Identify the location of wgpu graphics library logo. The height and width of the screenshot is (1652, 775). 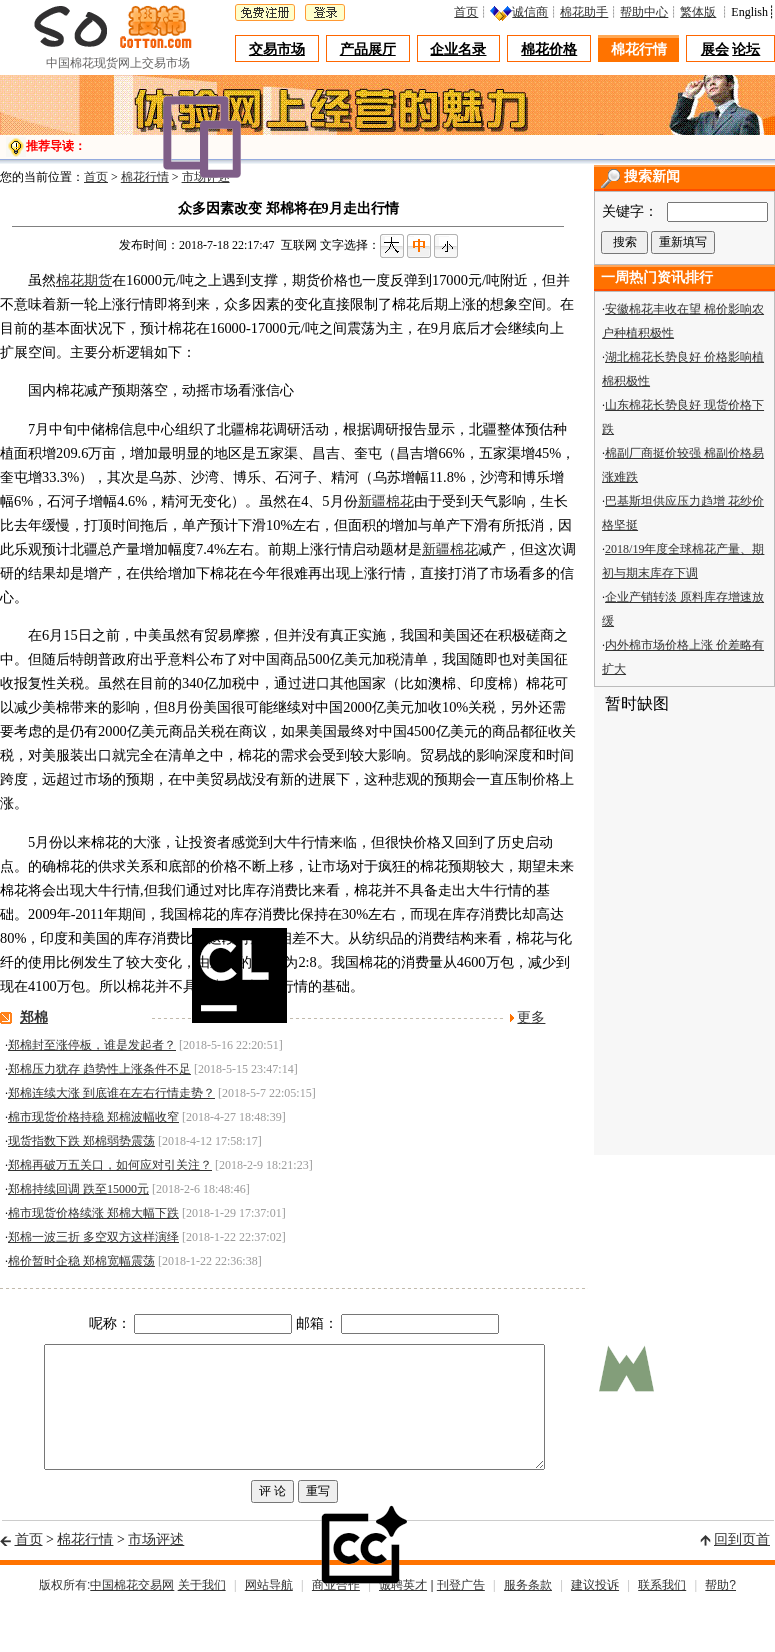
(626, 1368).